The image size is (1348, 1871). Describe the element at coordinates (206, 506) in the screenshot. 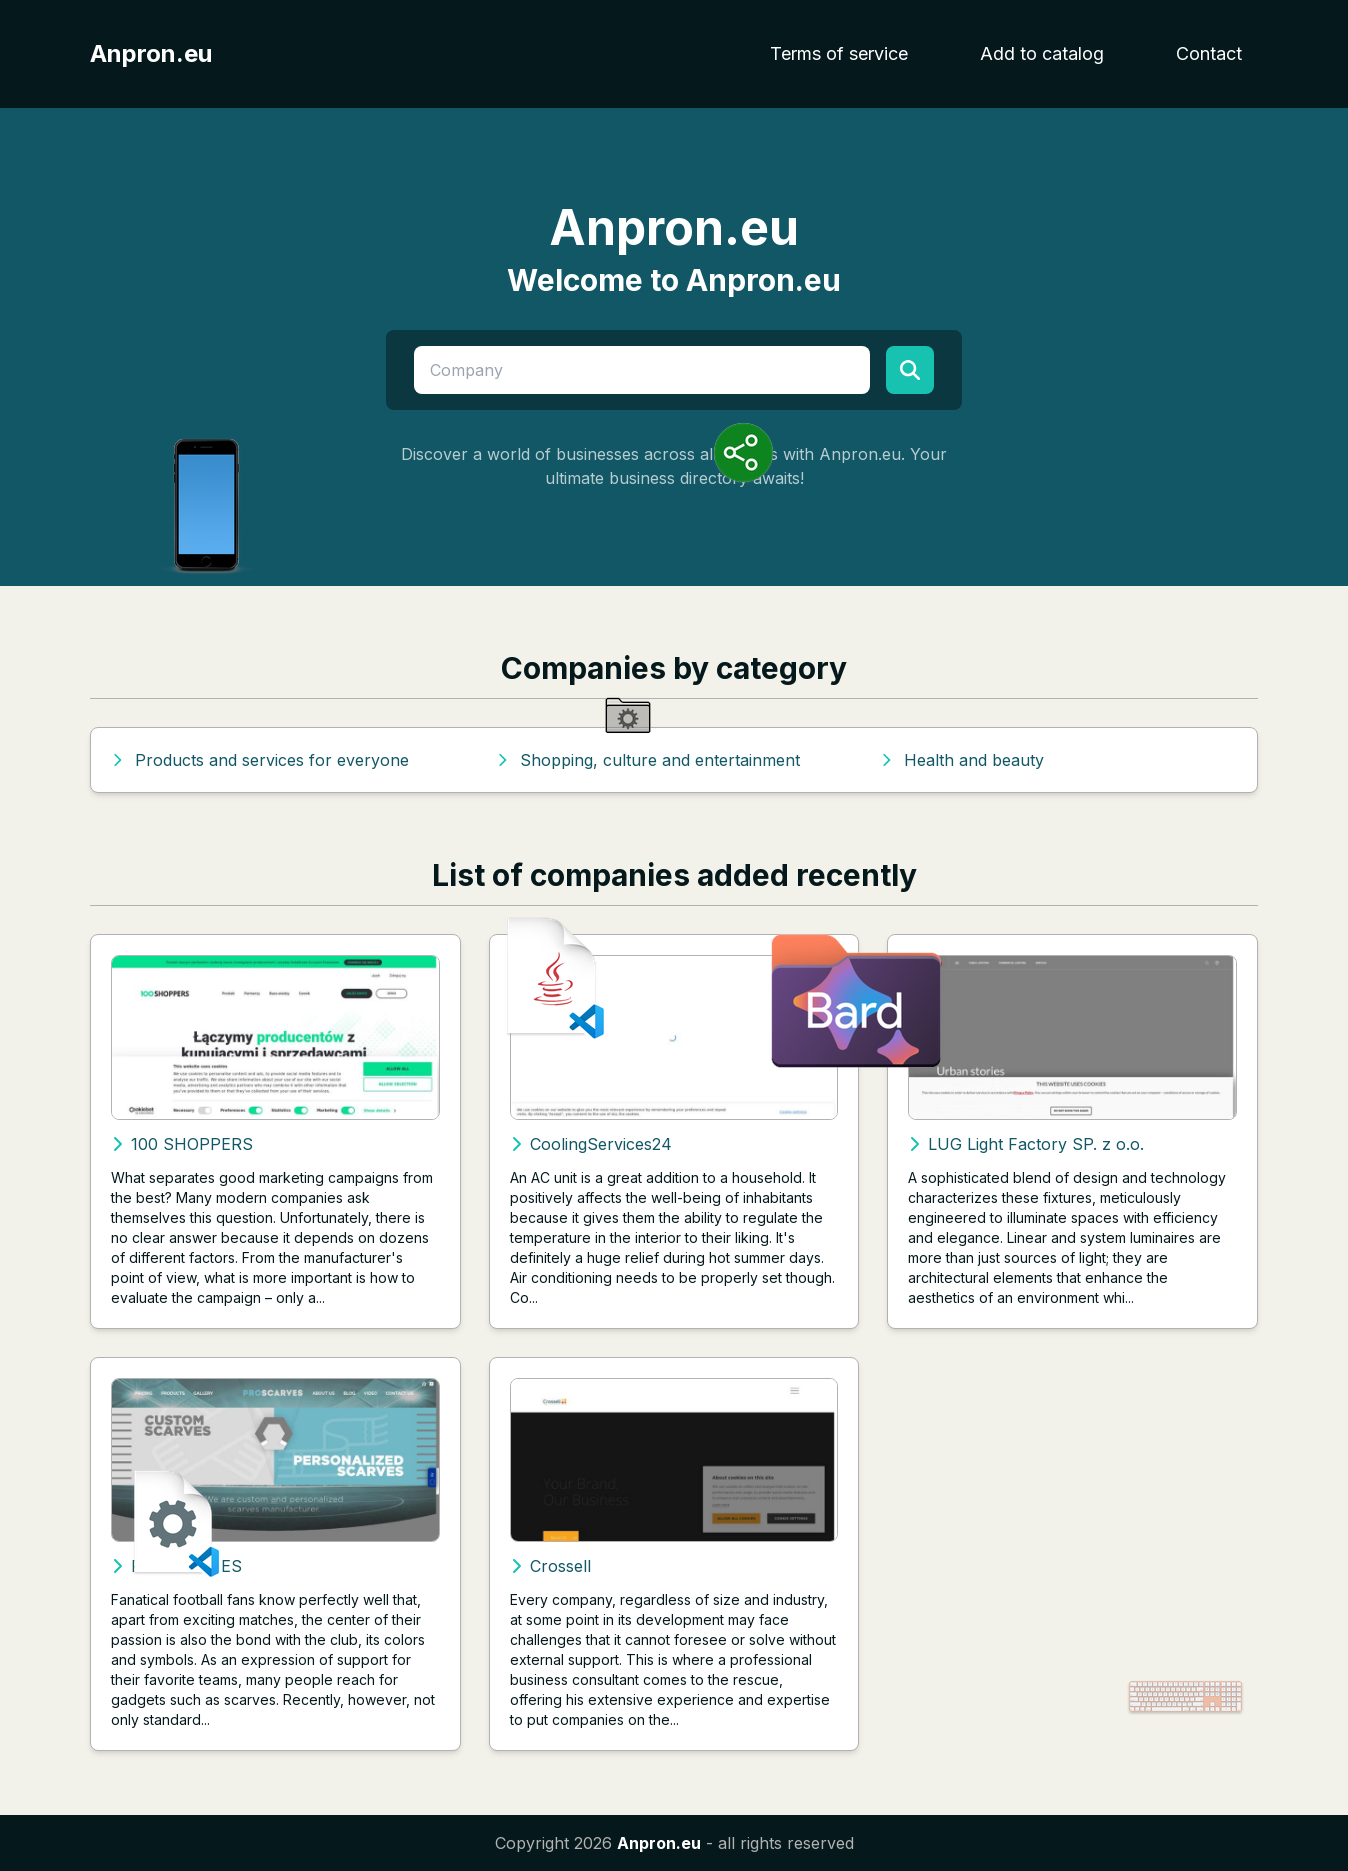

I see `connect or sync an iPhone device` at that location.